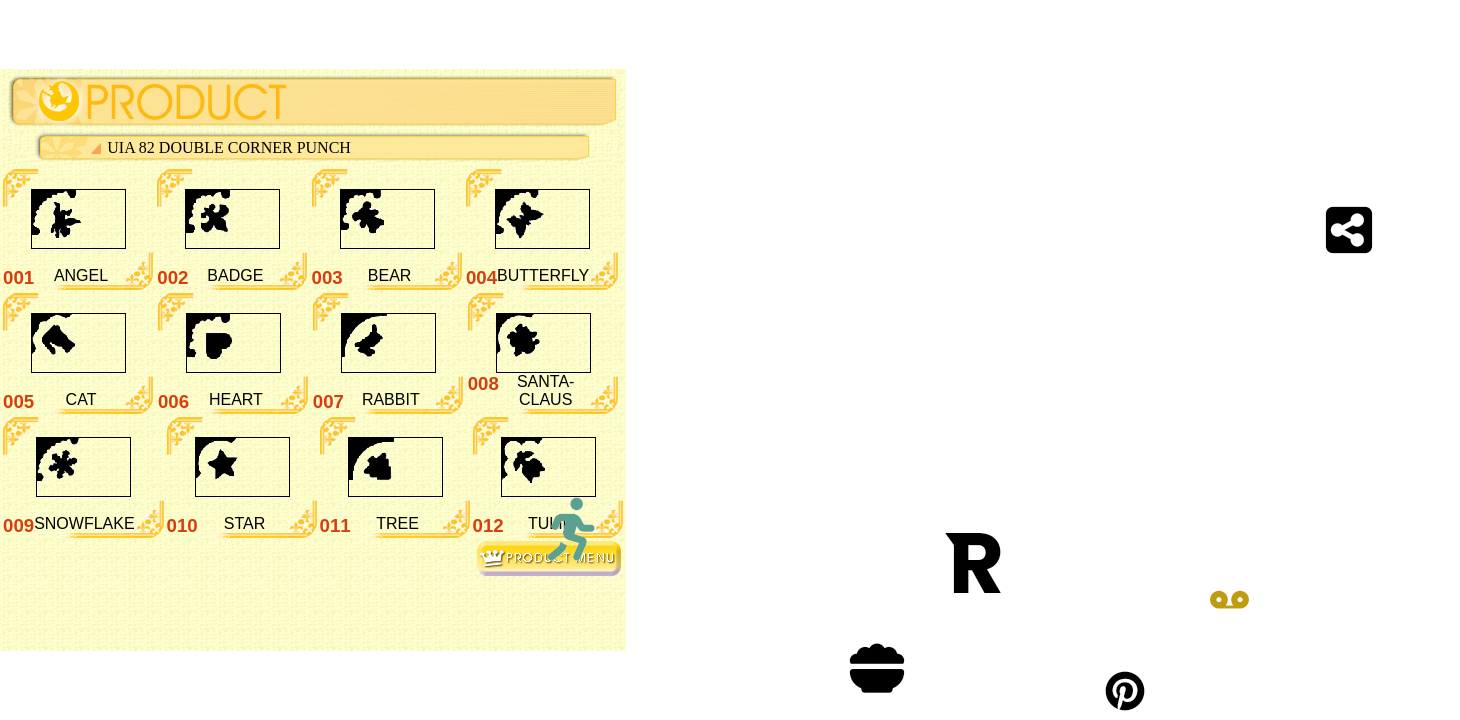 The width and height of the screenshot is (1460, 720). Describe the element at coordinates (973, 563) in the screenshot. I see `open Revolt chat application` at that location.